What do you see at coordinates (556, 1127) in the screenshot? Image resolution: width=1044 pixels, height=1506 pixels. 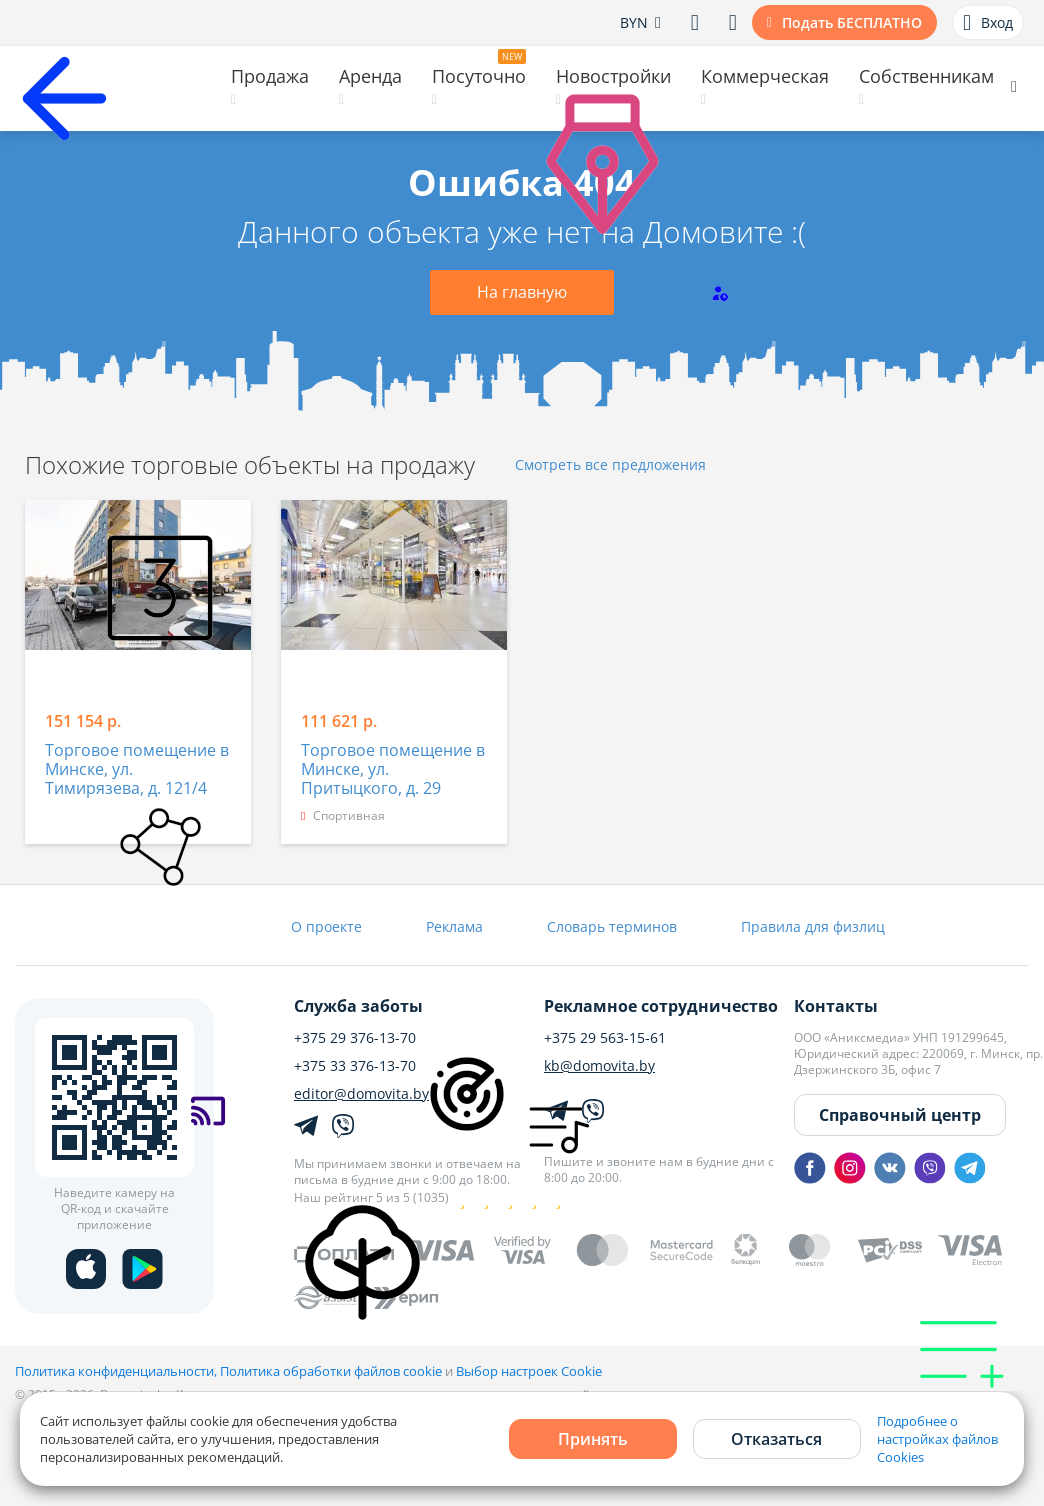 I see `view your playlist` at bounding box center [556, 1127].